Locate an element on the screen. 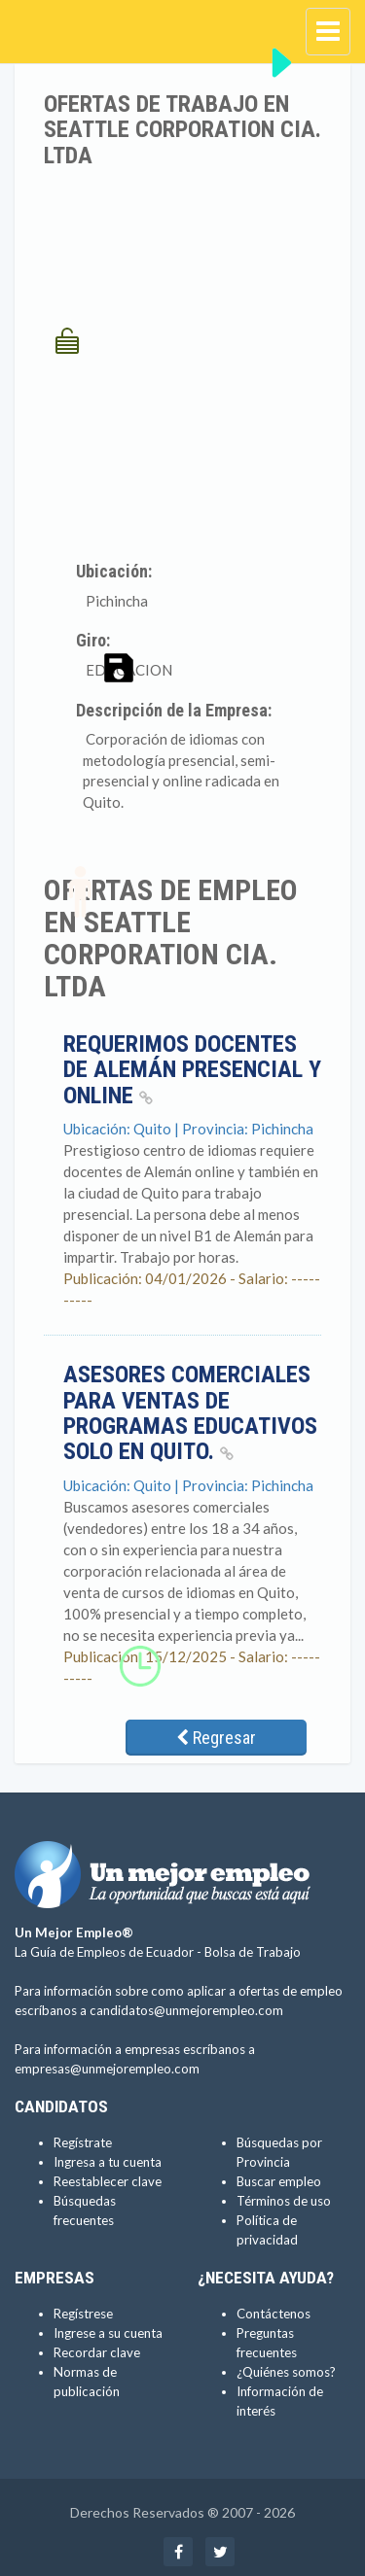  indicates male gender or restroom is located at coordinates (80, 891).